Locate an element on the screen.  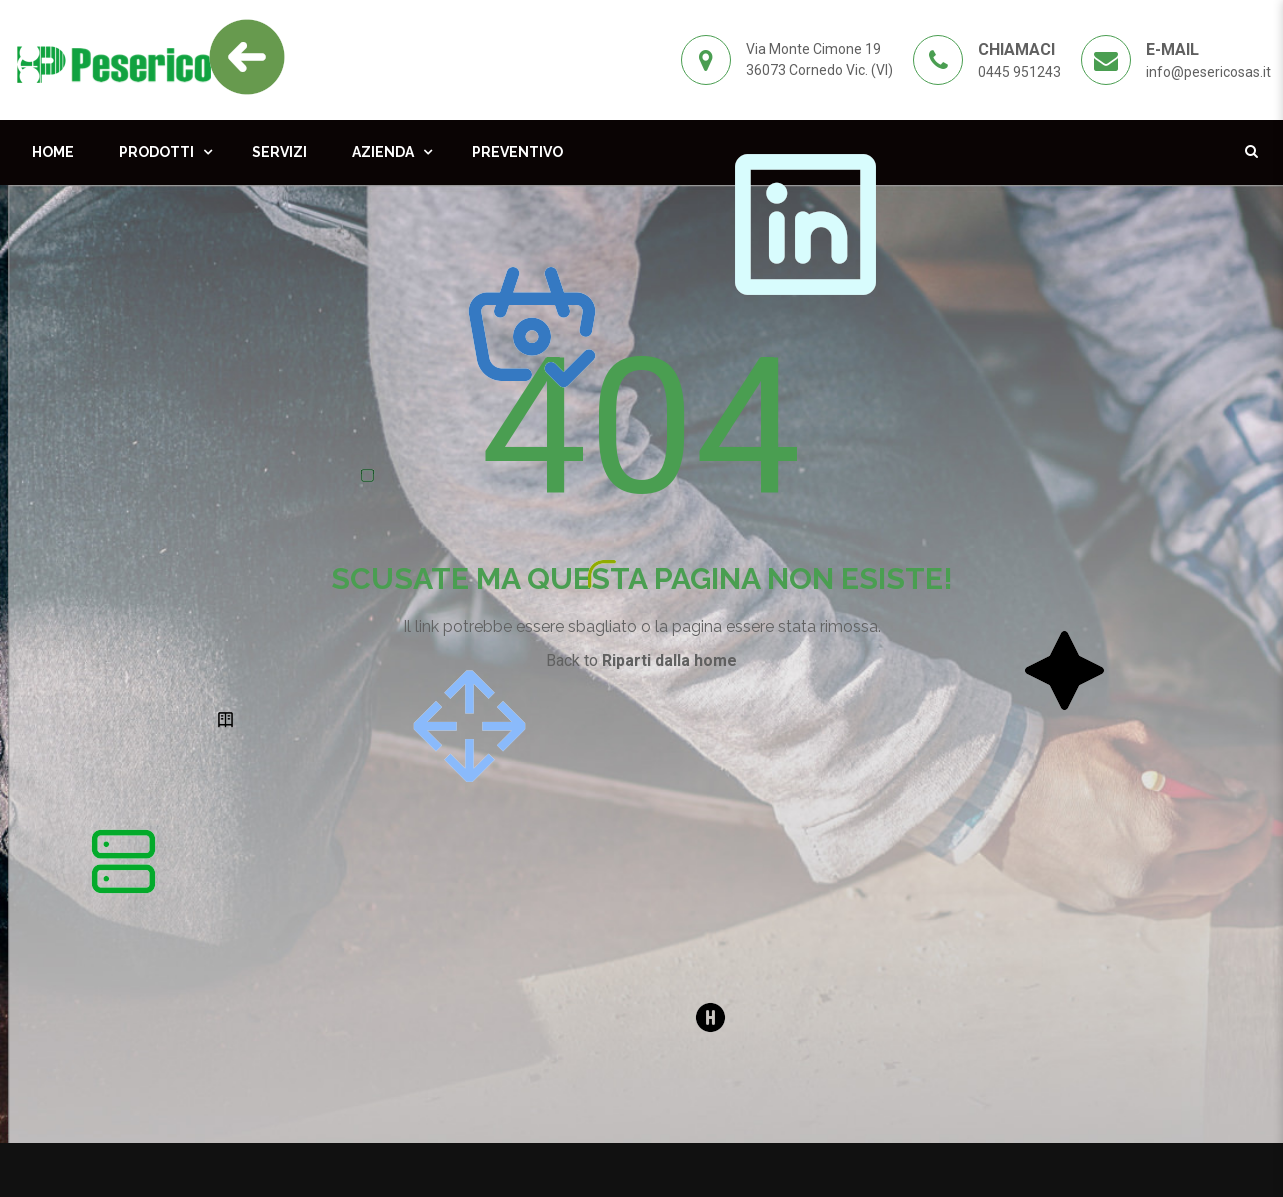
access storage lockers is located at coordinates (225, 719).